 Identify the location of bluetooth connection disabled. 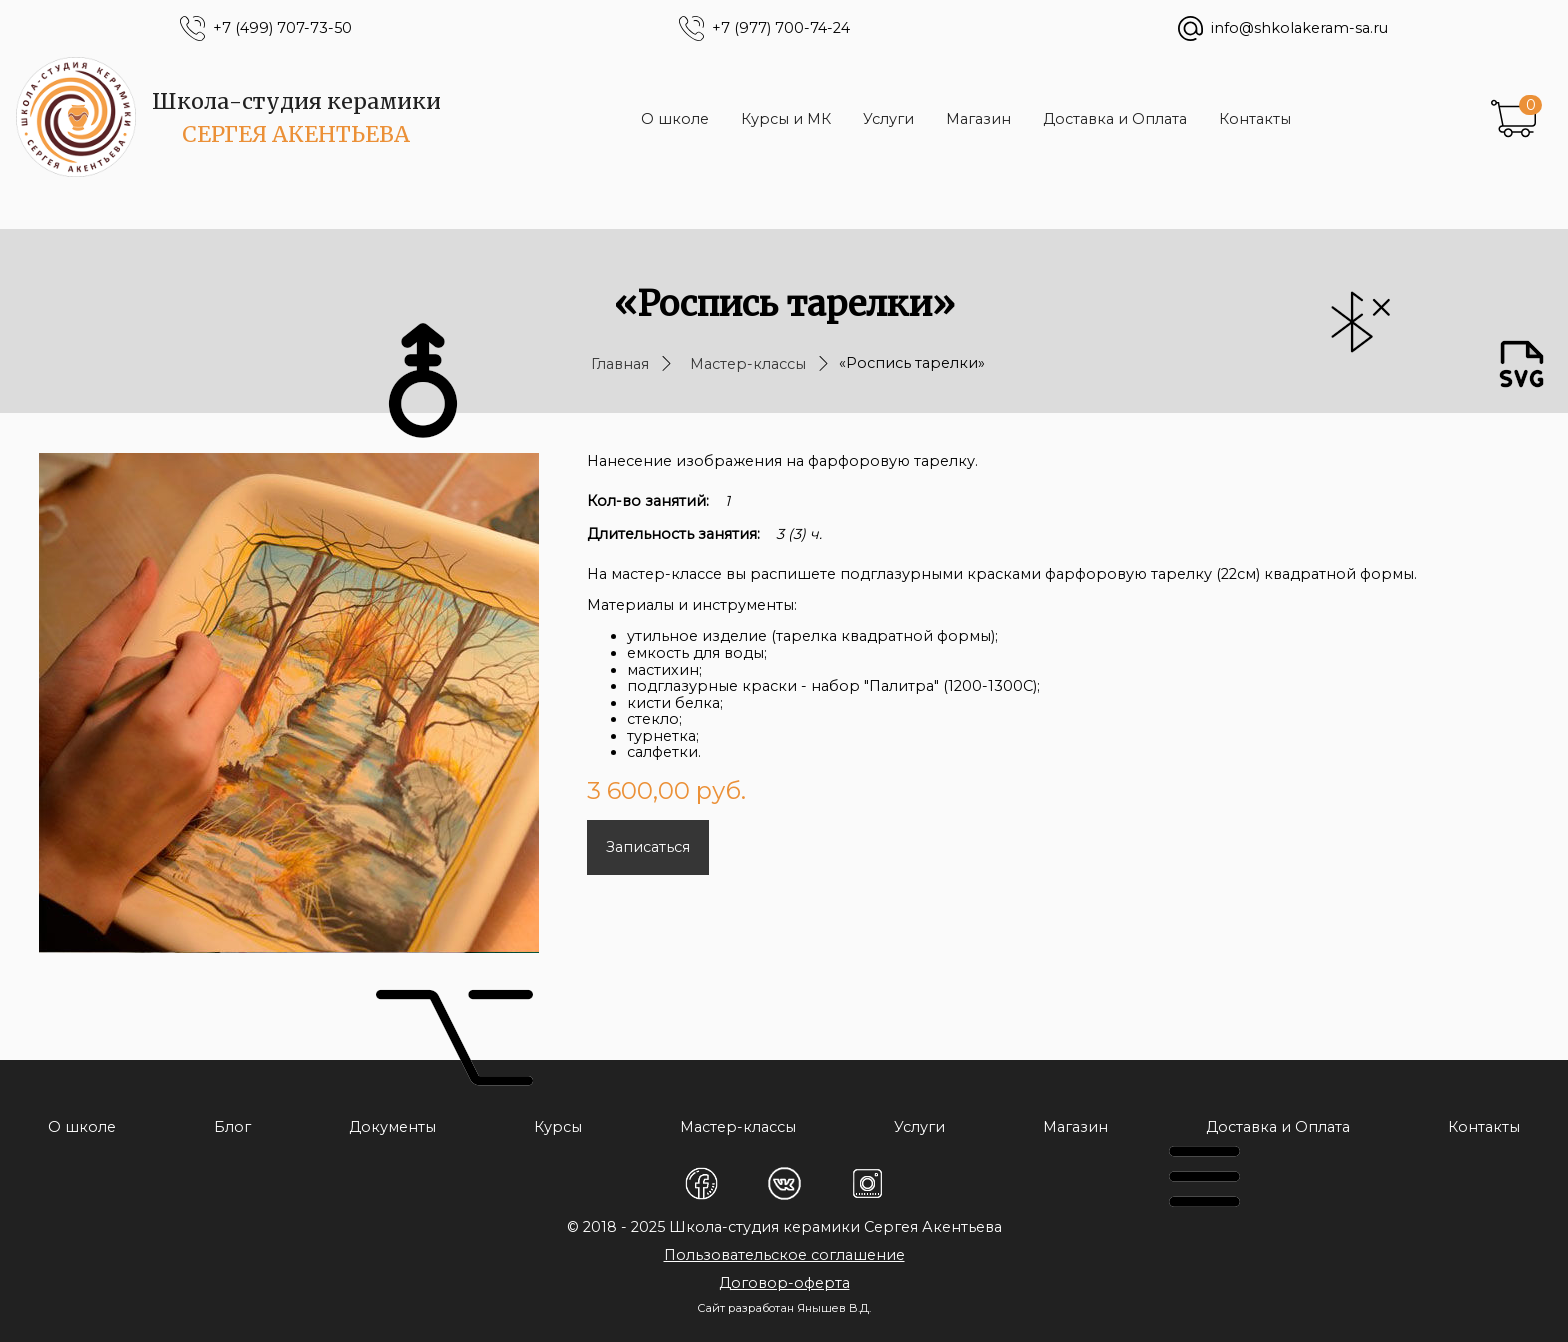
(1357, 322).